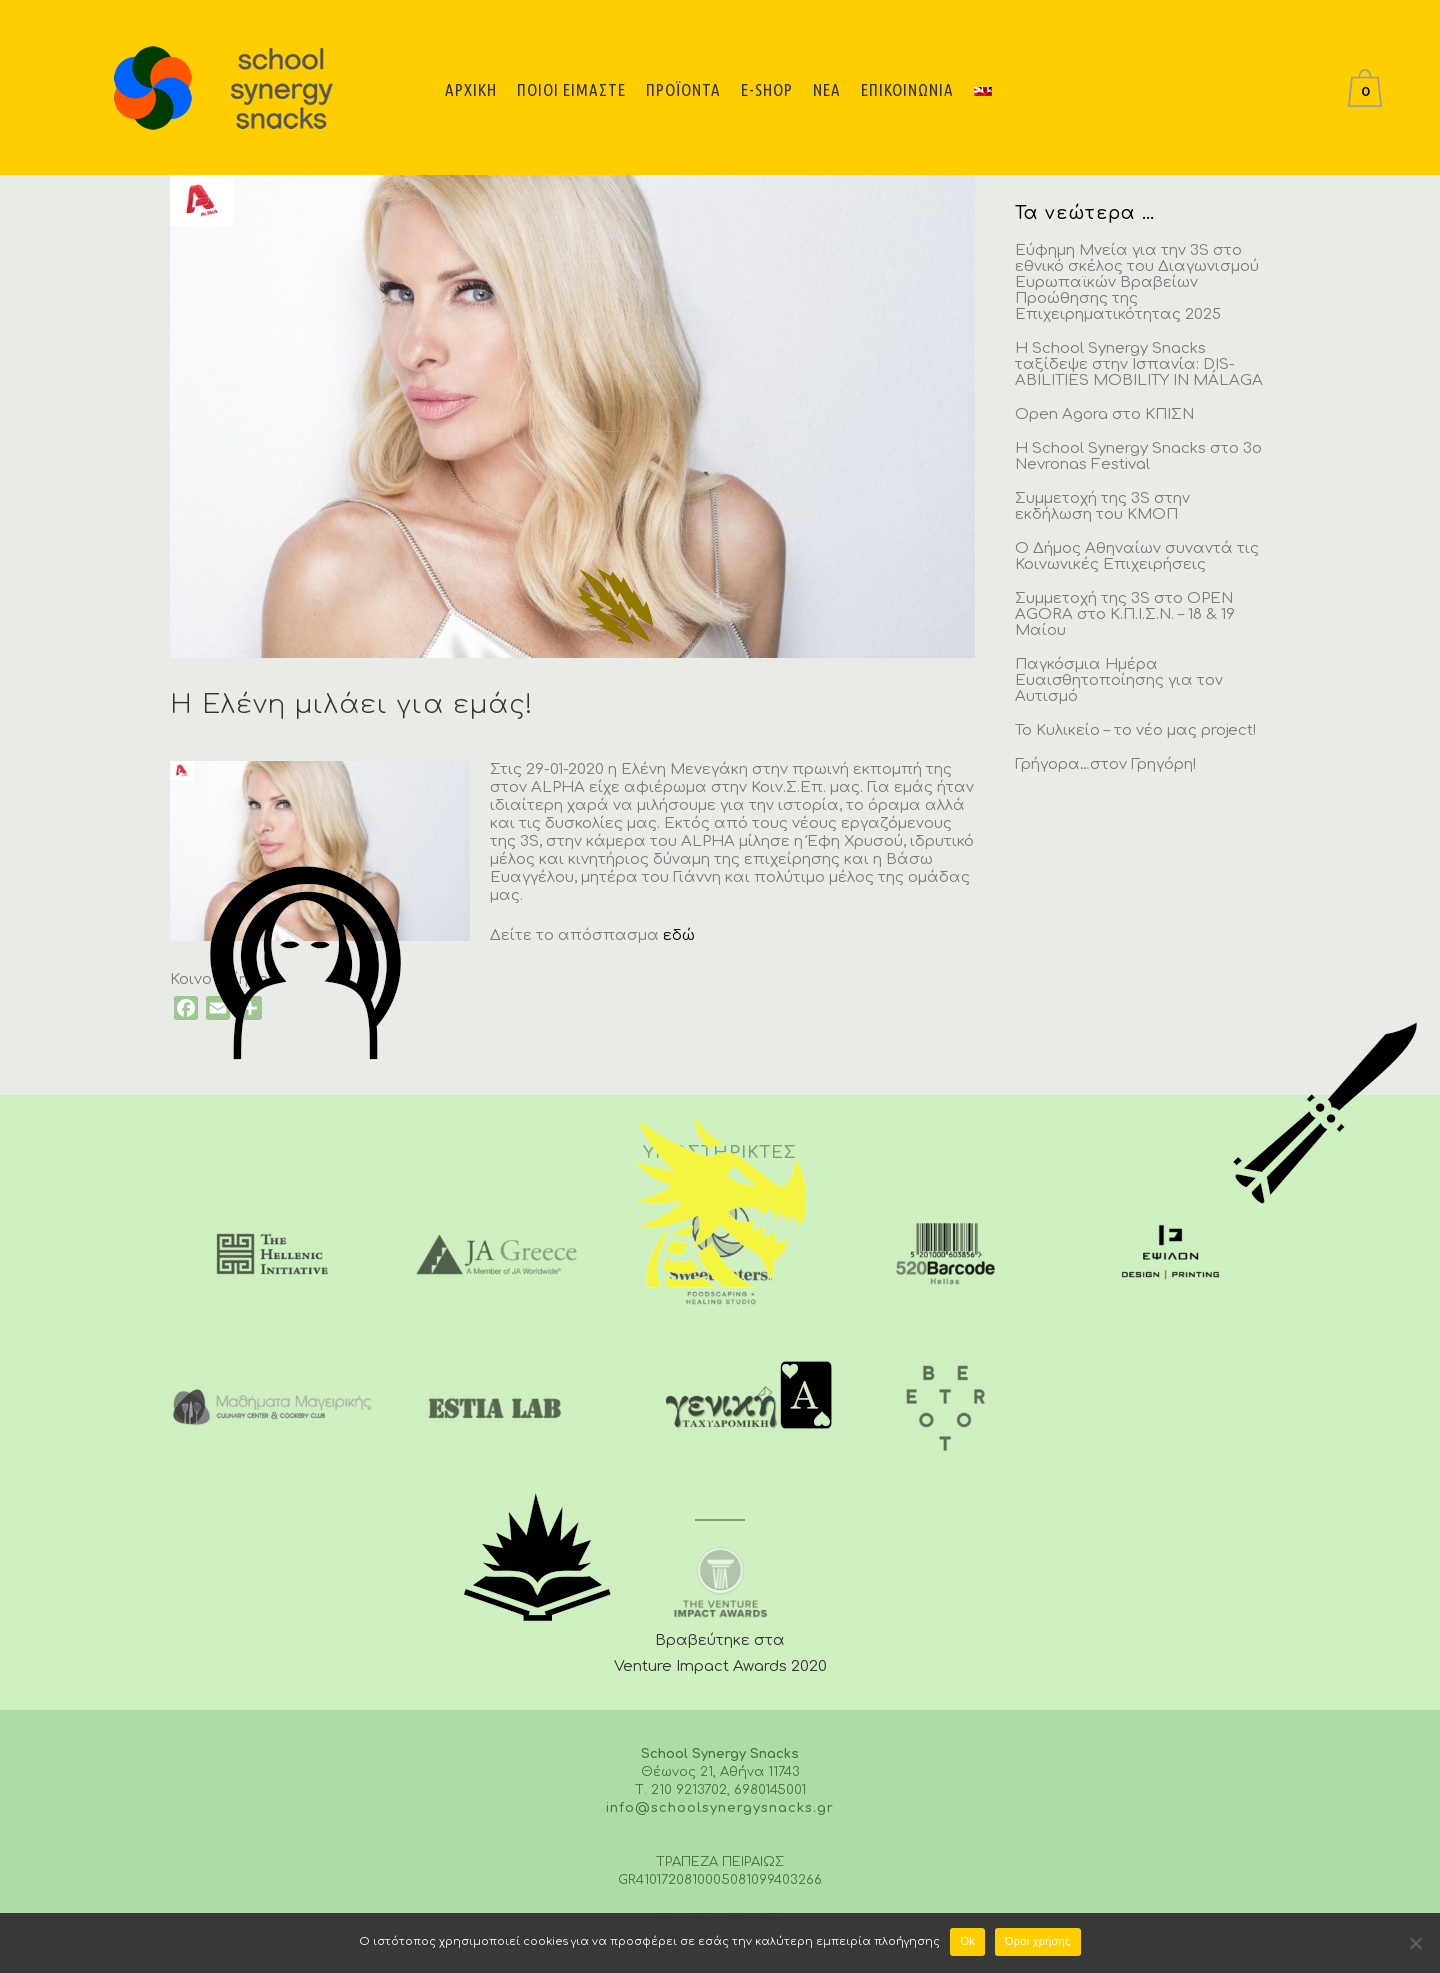  I want to click on access knowledge base or learning resources, so click(537, 1568).